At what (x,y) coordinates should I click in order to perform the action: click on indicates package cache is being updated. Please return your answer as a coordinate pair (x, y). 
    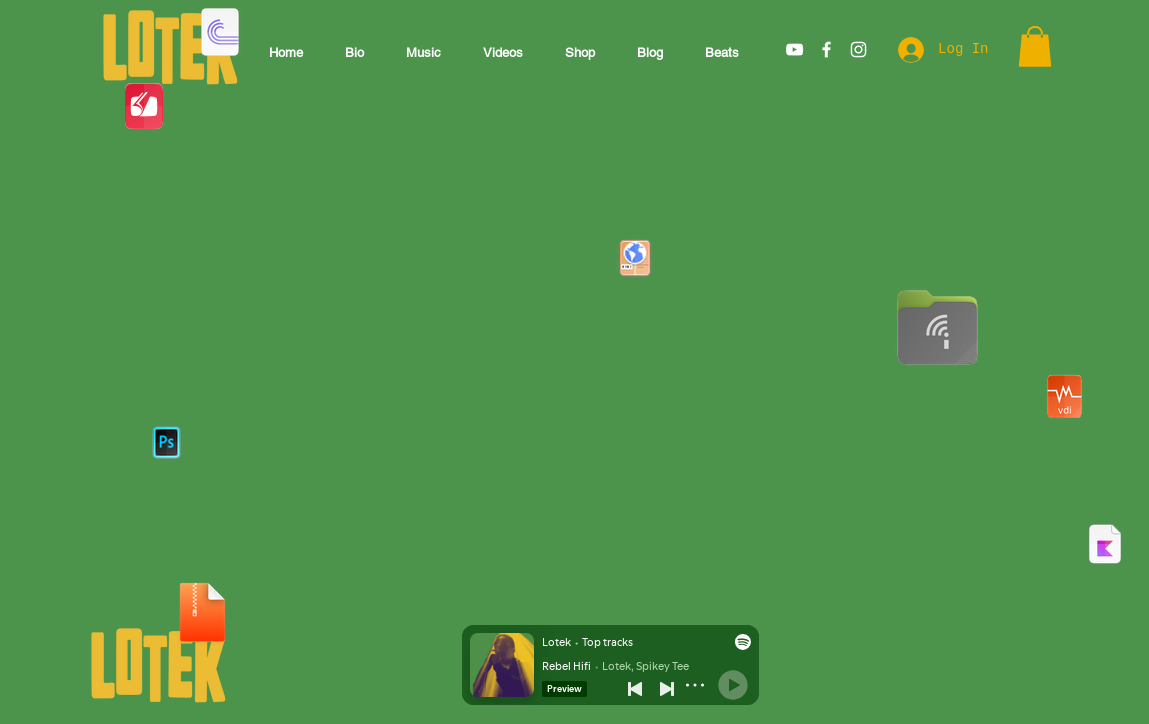
    Looking at the image, I should click on (635, 258).